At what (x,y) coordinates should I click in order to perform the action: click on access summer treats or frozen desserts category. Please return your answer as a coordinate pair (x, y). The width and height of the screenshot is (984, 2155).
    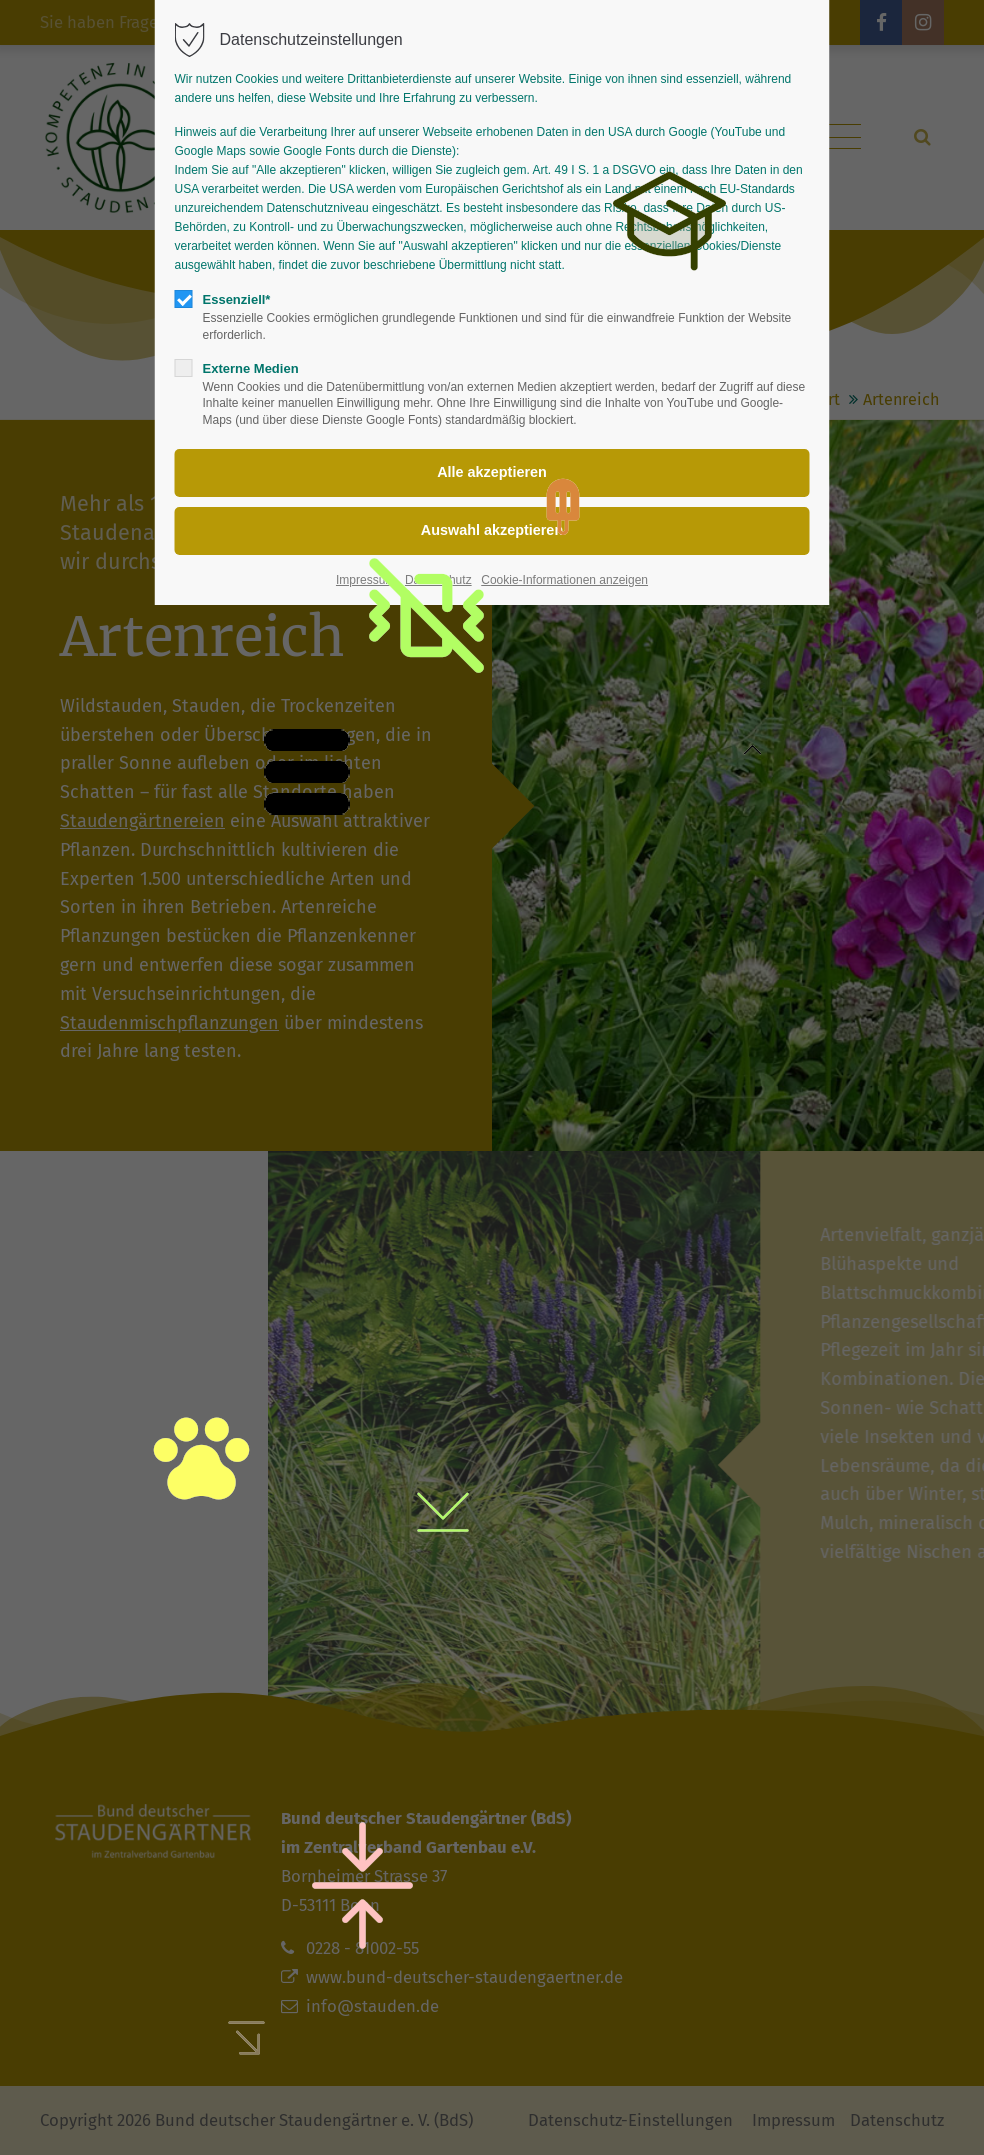
    Looking at the image, I should click on (563, 506).